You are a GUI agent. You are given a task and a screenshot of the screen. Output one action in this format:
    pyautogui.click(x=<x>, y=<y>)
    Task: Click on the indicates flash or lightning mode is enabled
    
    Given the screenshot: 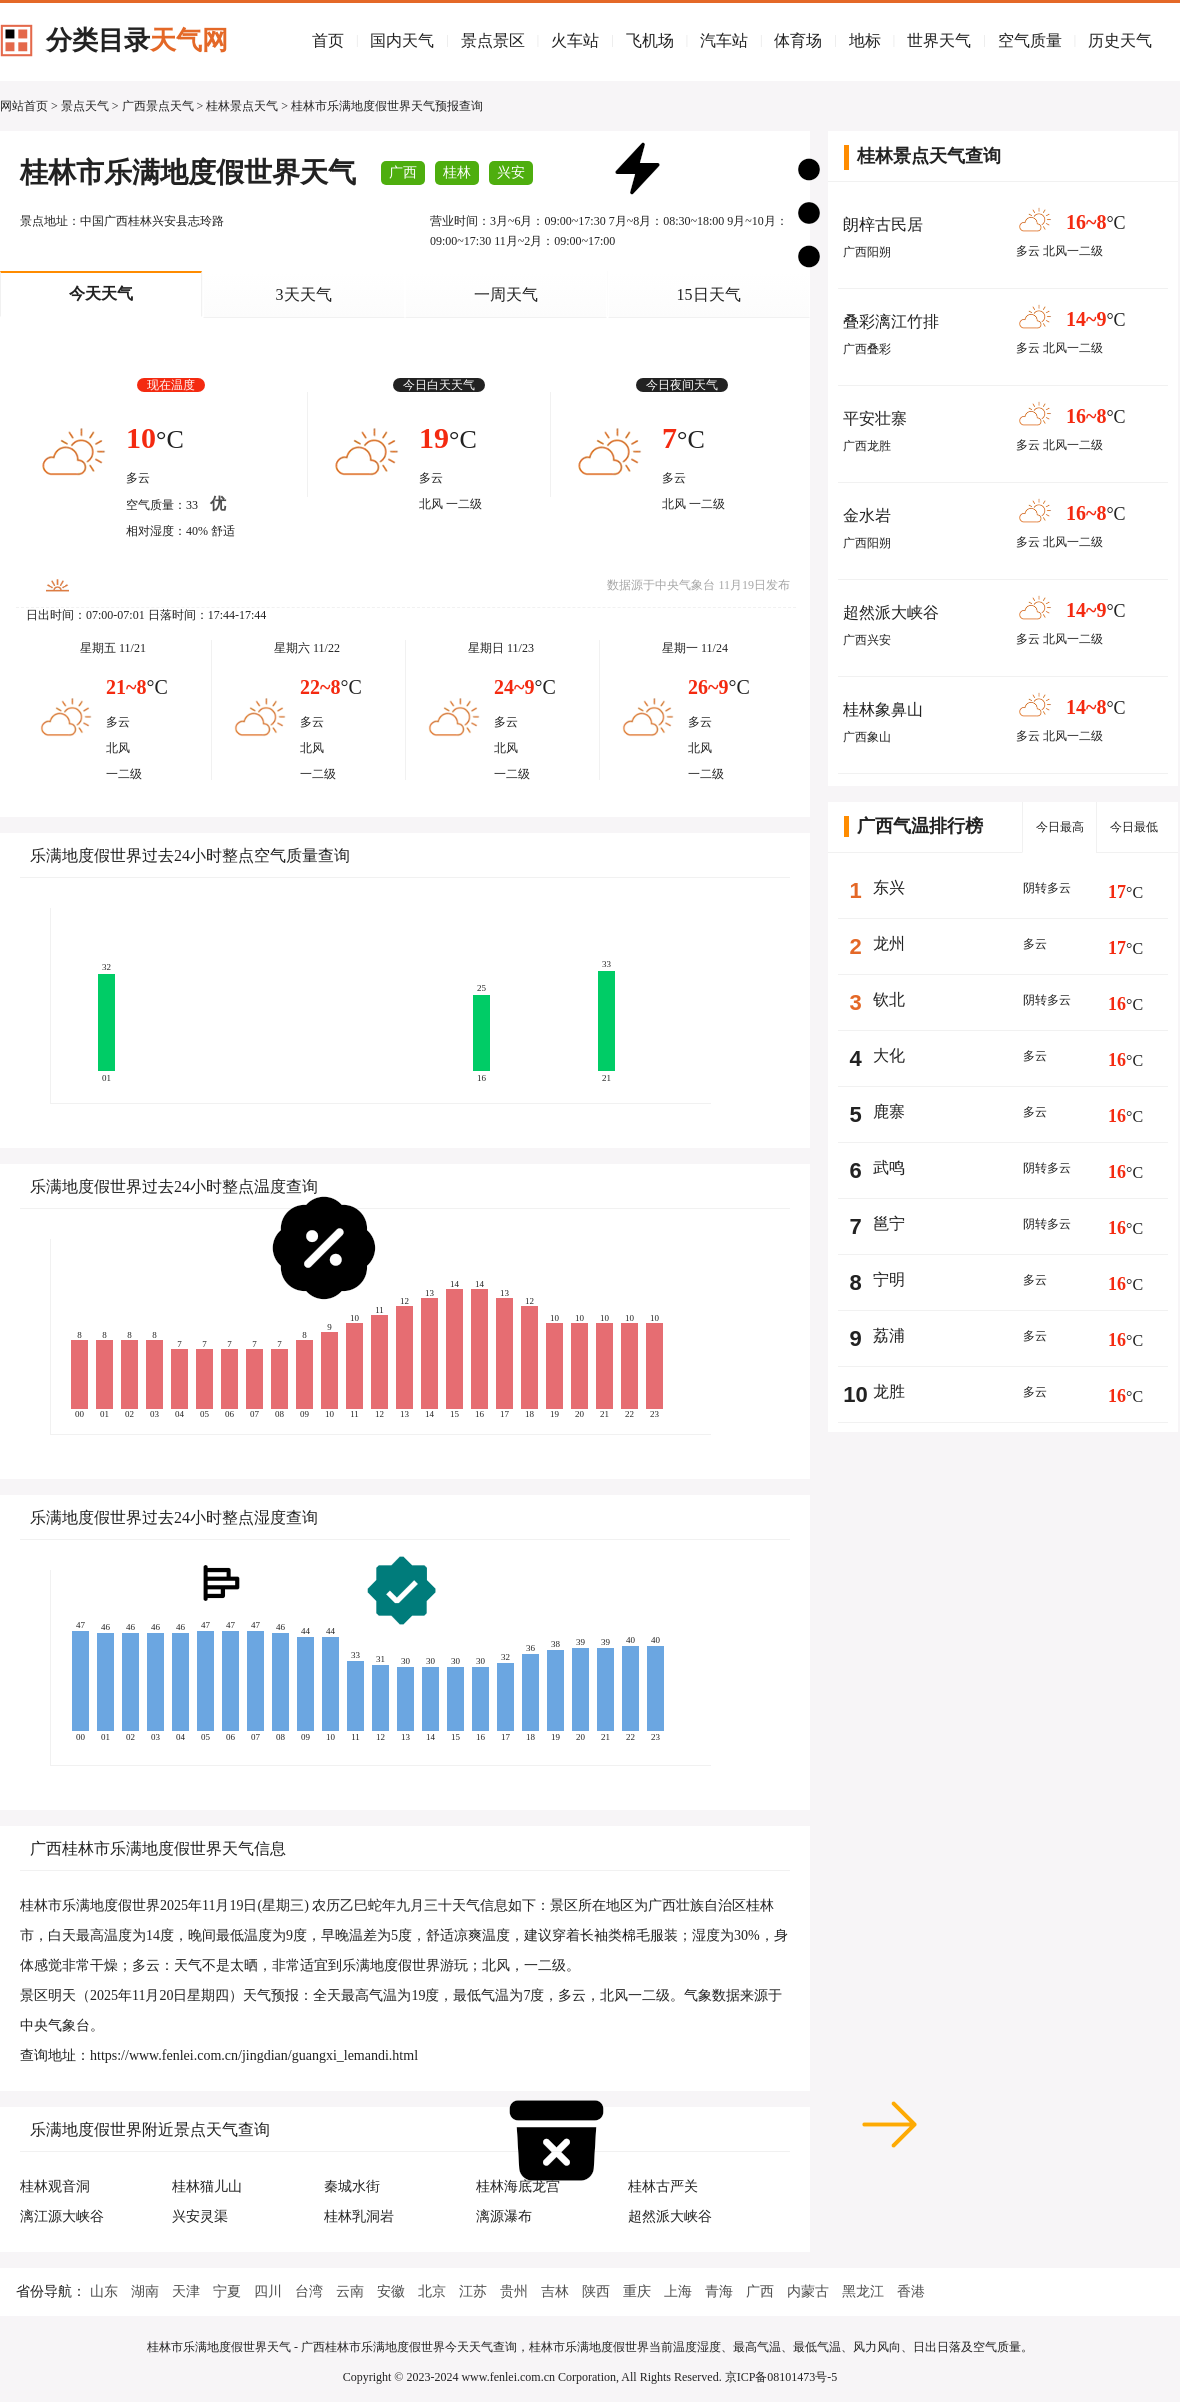 What is the action you would take?
    pyautogui.click(x=637, y=168)
    